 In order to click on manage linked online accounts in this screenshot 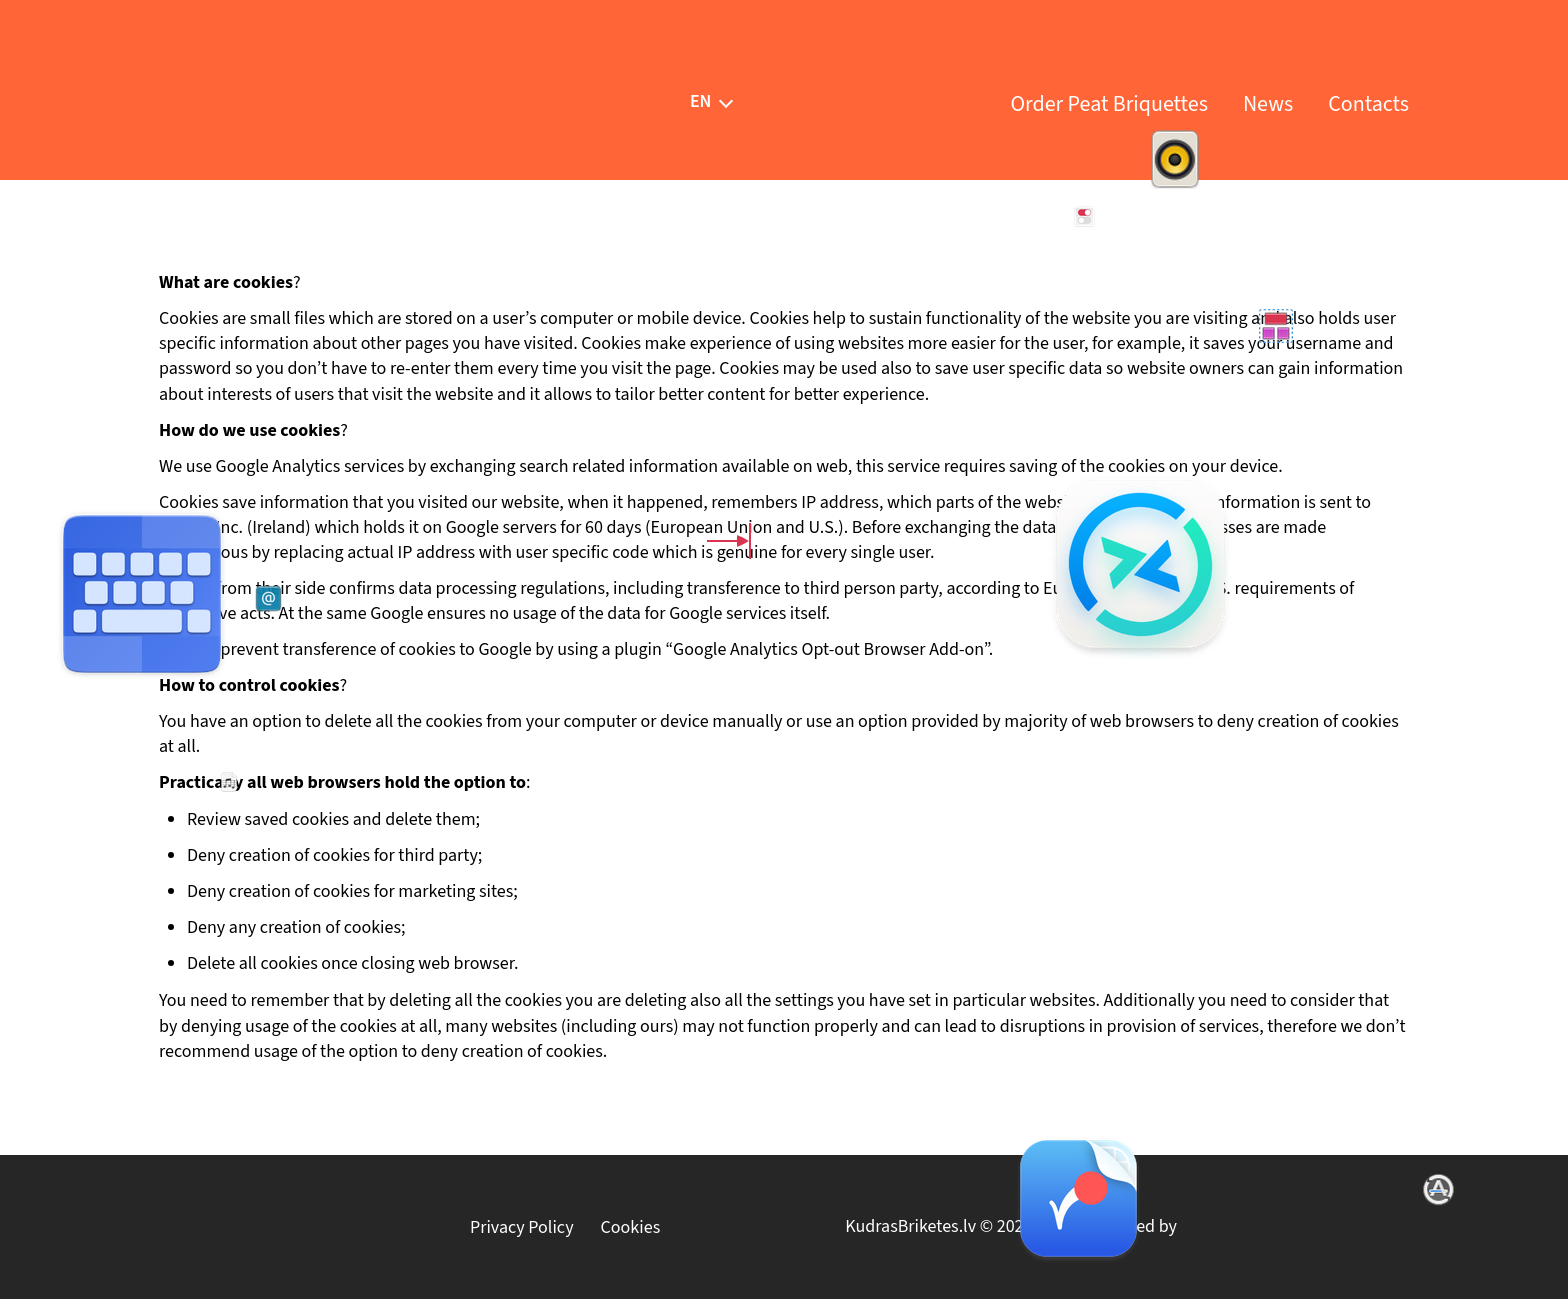, I will do `click(268, 598)`.